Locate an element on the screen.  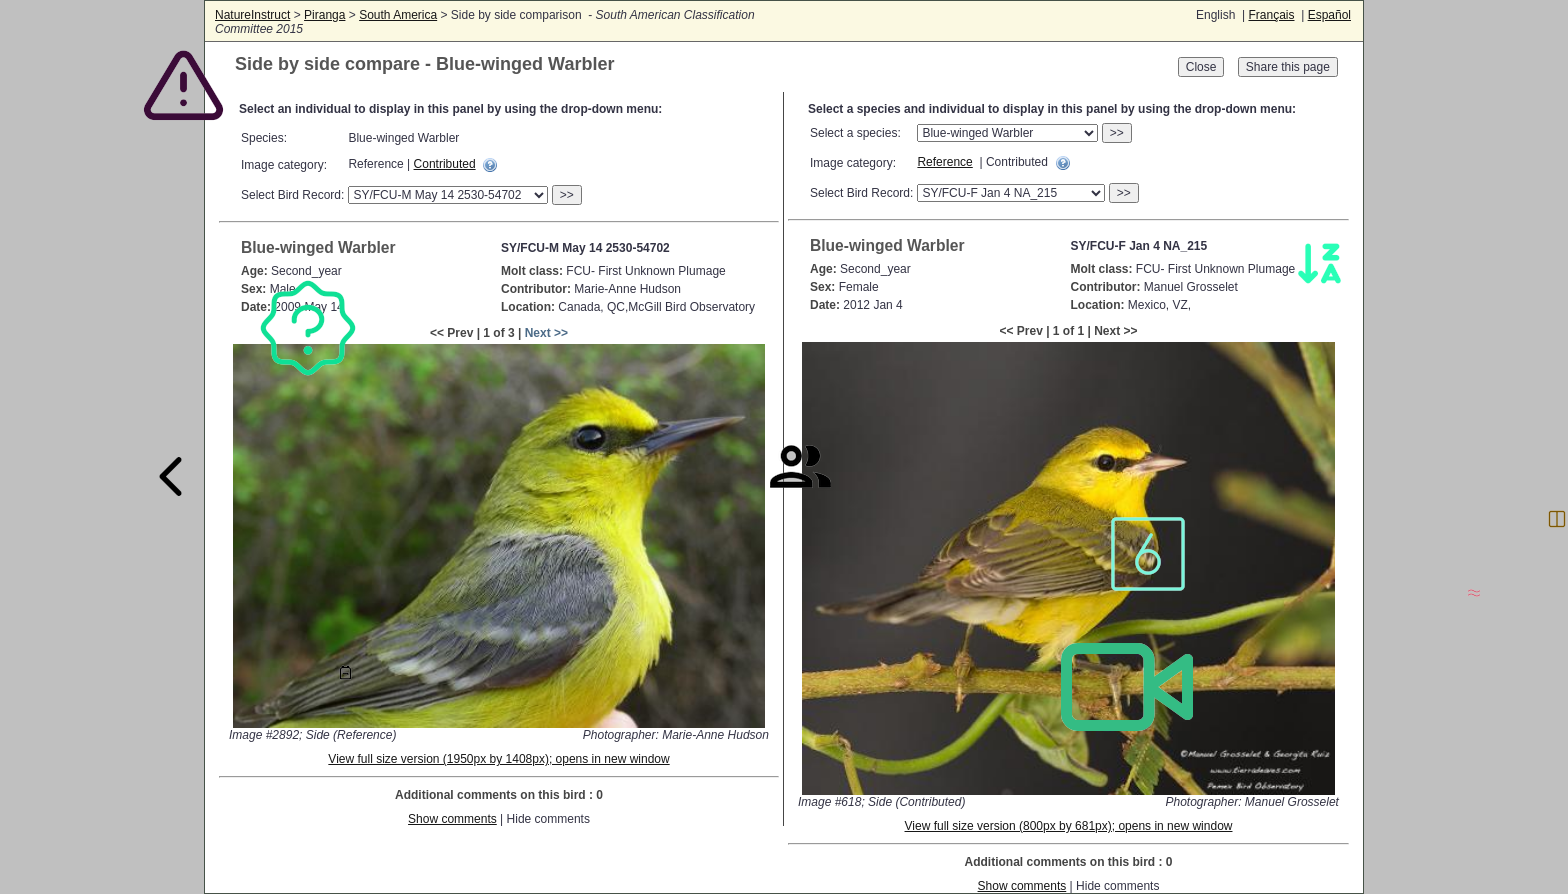
indicates approximate or estimated value is located at coordinates (1474, 593).